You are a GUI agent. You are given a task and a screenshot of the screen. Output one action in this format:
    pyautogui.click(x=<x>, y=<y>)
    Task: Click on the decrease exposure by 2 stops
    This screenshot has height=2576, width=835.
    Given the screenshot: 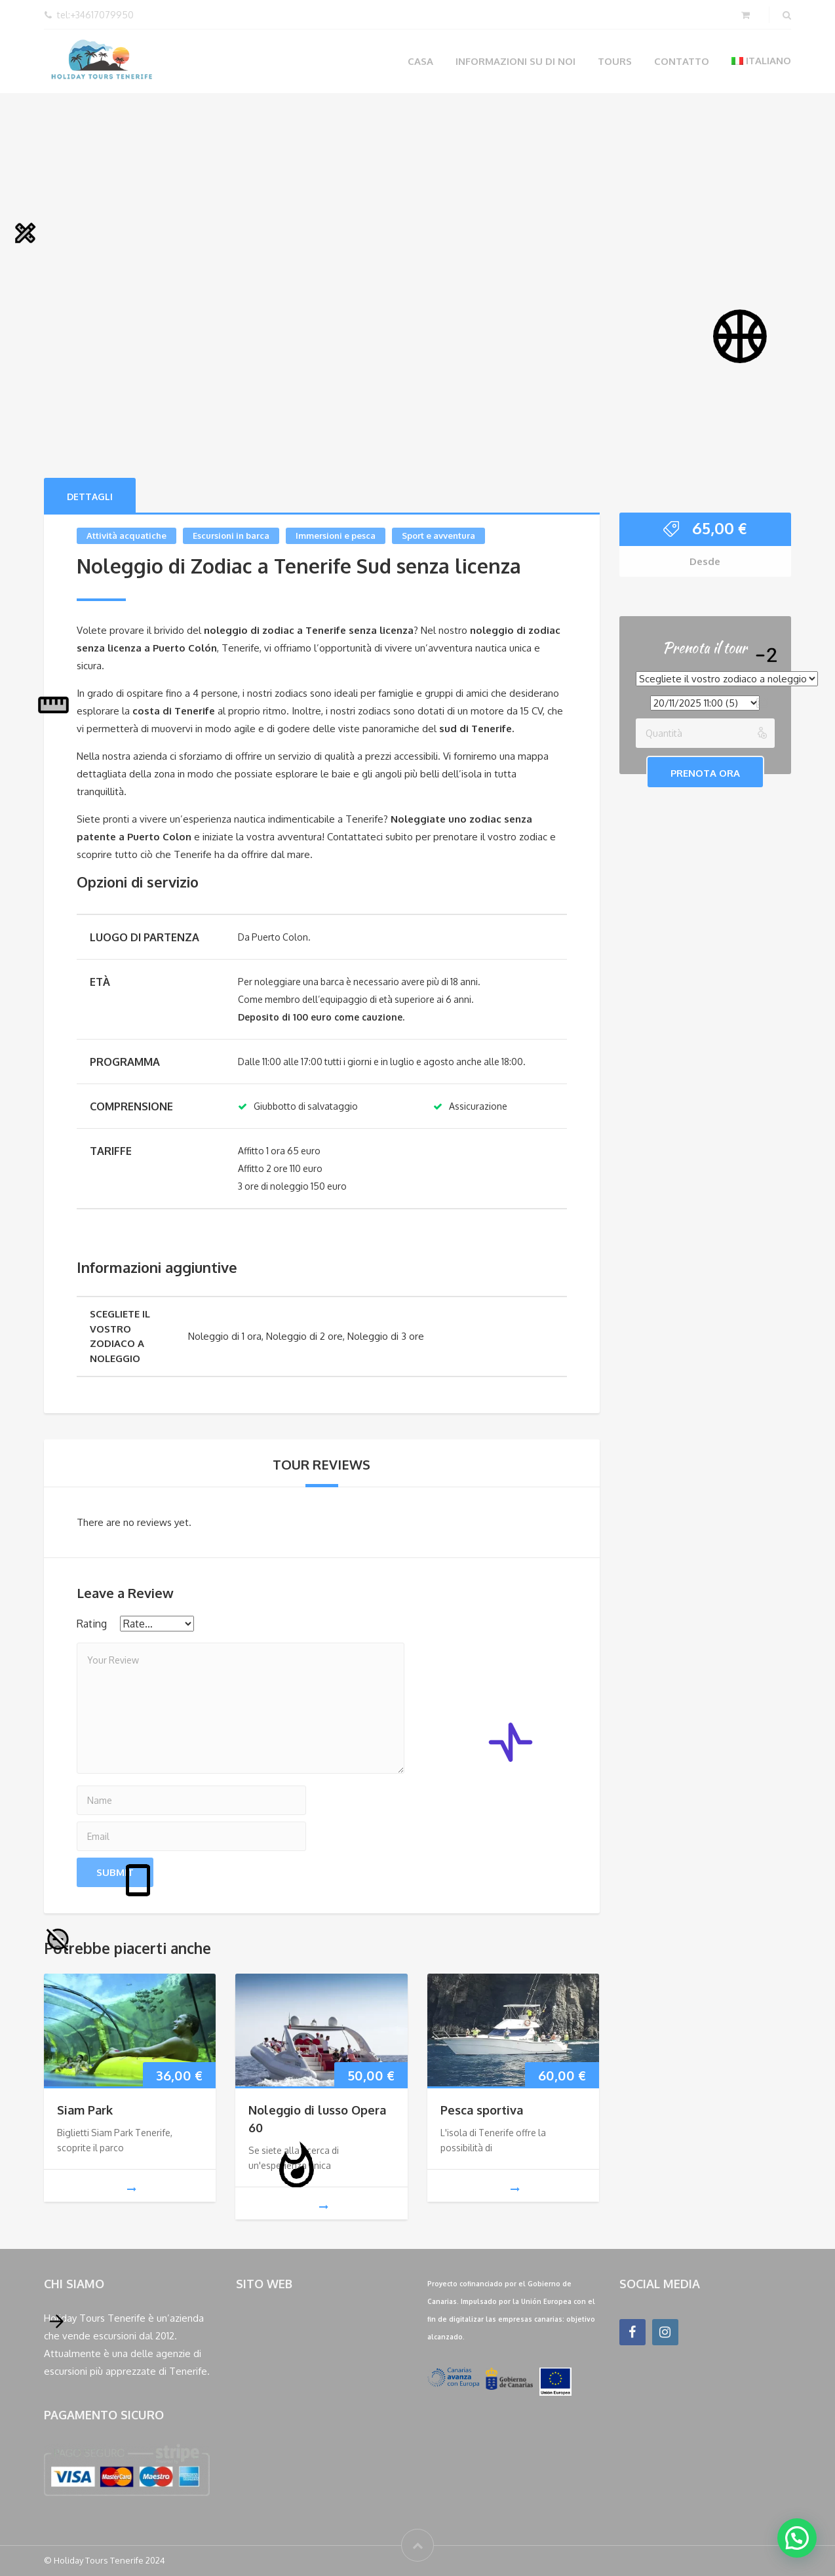 What is the action you would take?
    pyautogui.click(x=767, y=655)
    